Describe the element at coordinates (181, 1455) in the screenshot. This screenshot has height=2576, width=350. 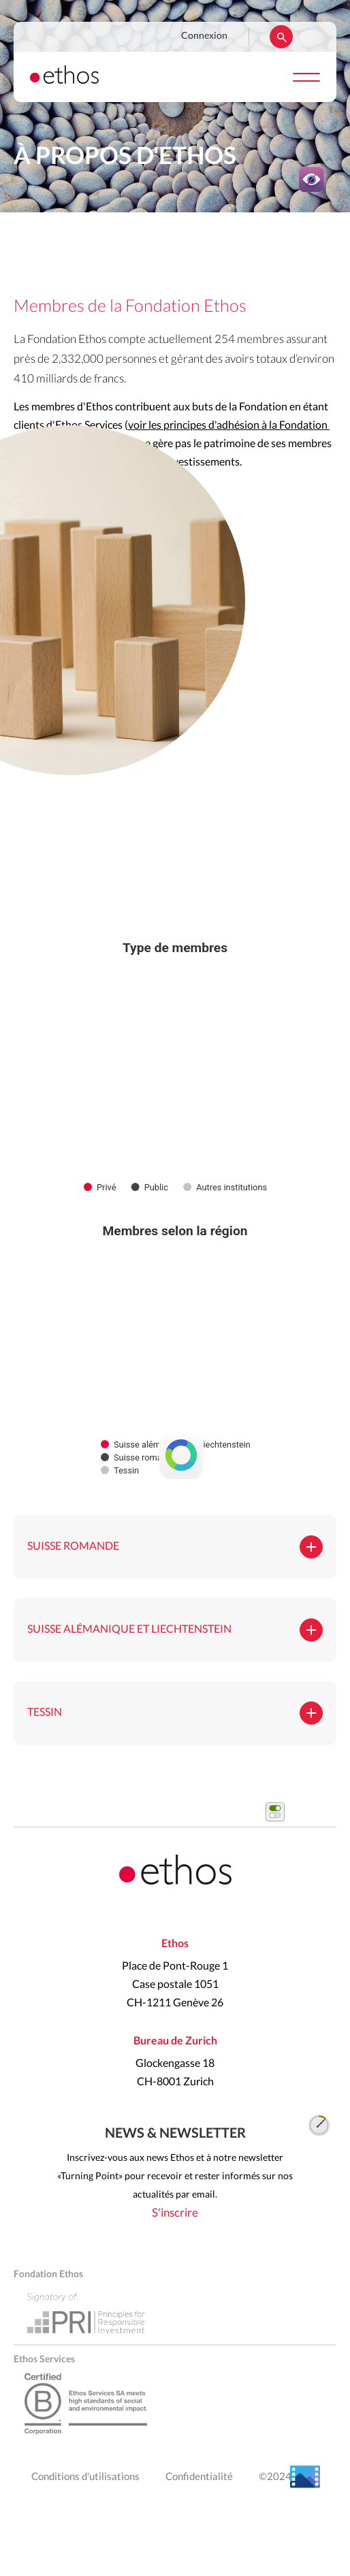
I see `open synergy app for keyboard and mouse sharing` at that location.